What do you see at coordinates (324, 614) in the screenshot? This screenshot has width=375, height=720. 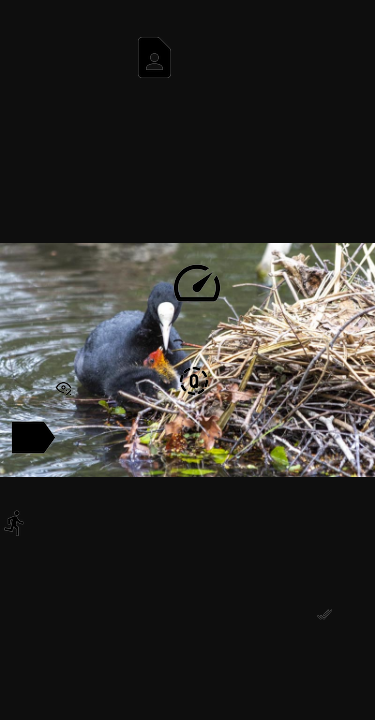 I see `indicates message has been read` at bounding box center [324, 614].